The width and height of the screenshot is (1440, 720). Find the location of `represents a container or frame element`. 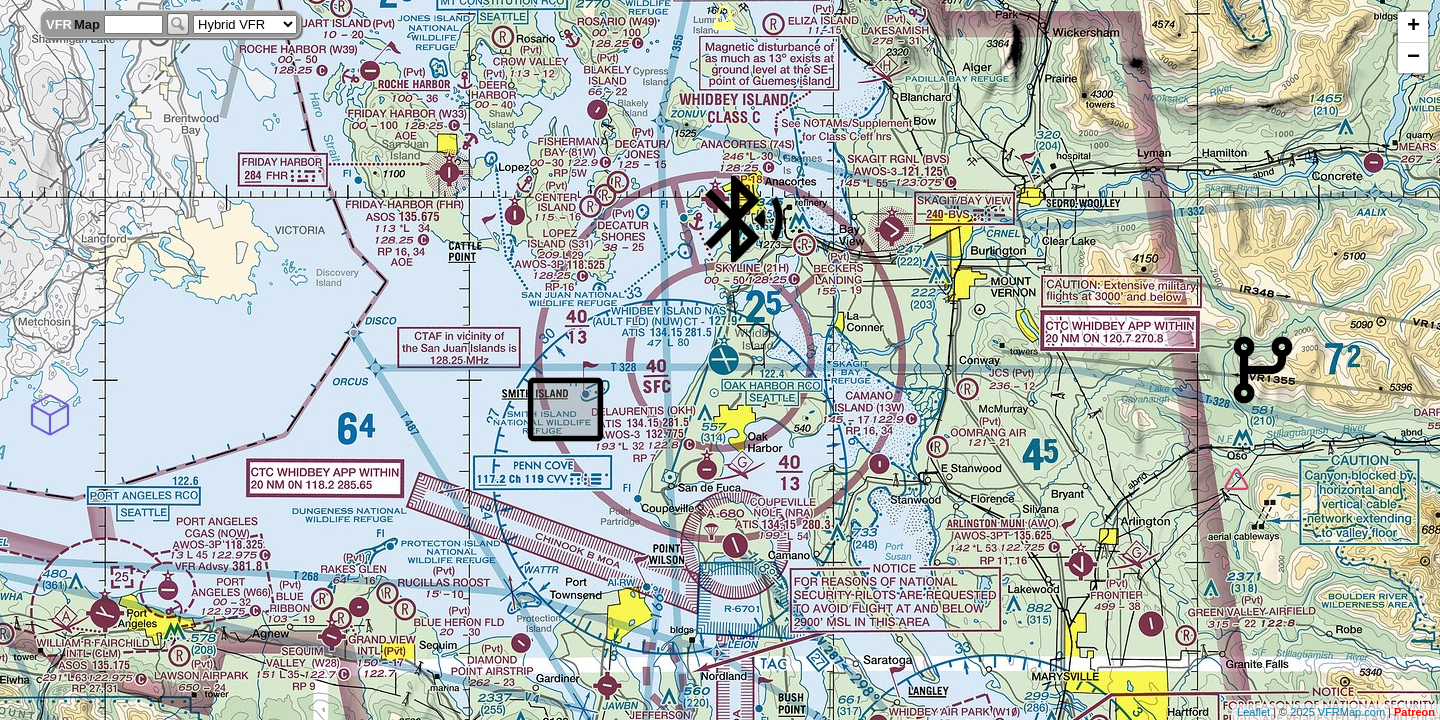

represents a container or frame element is located at coordinates (565, 409).